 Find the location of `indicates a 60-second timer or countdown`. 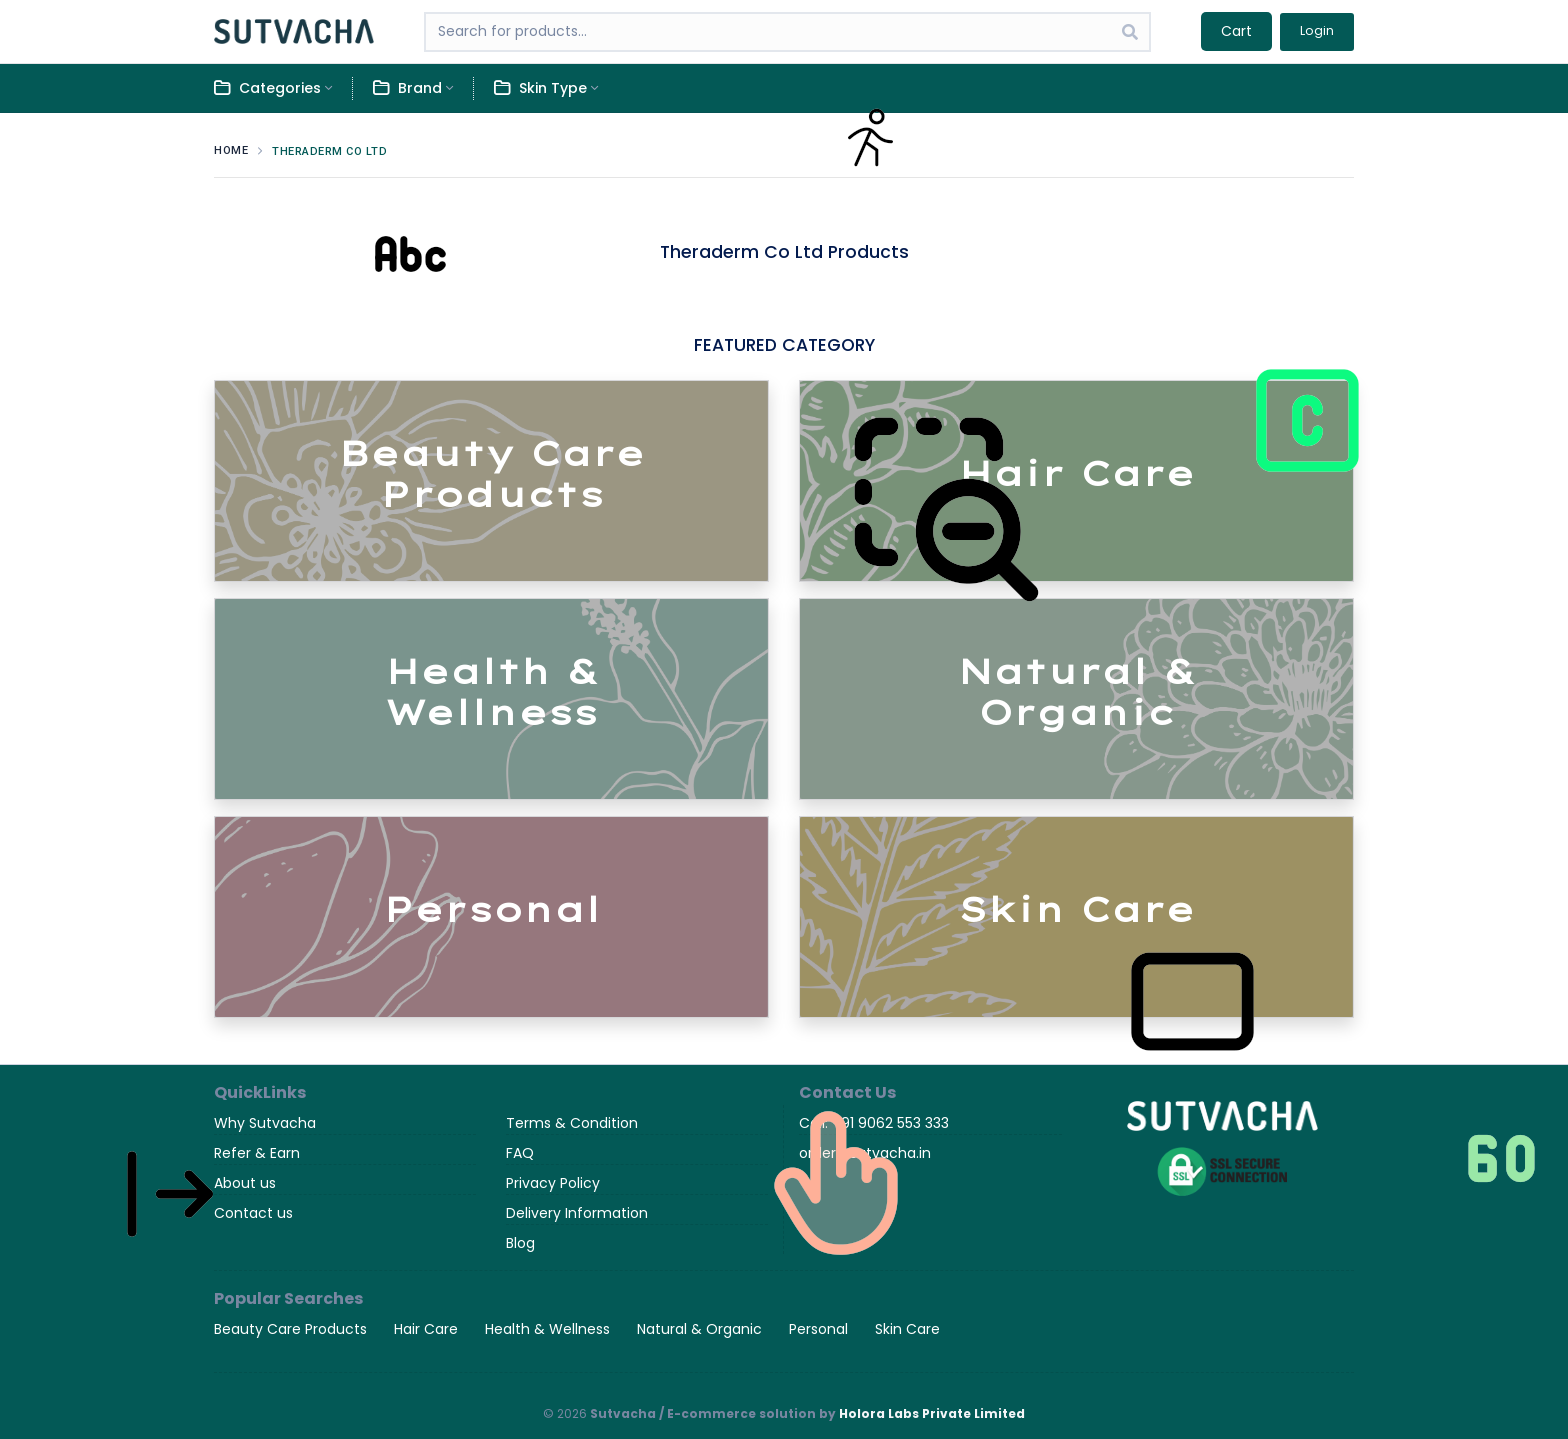

indicates a 60-second timer or countdown is located at coordinates (1501, 1158).